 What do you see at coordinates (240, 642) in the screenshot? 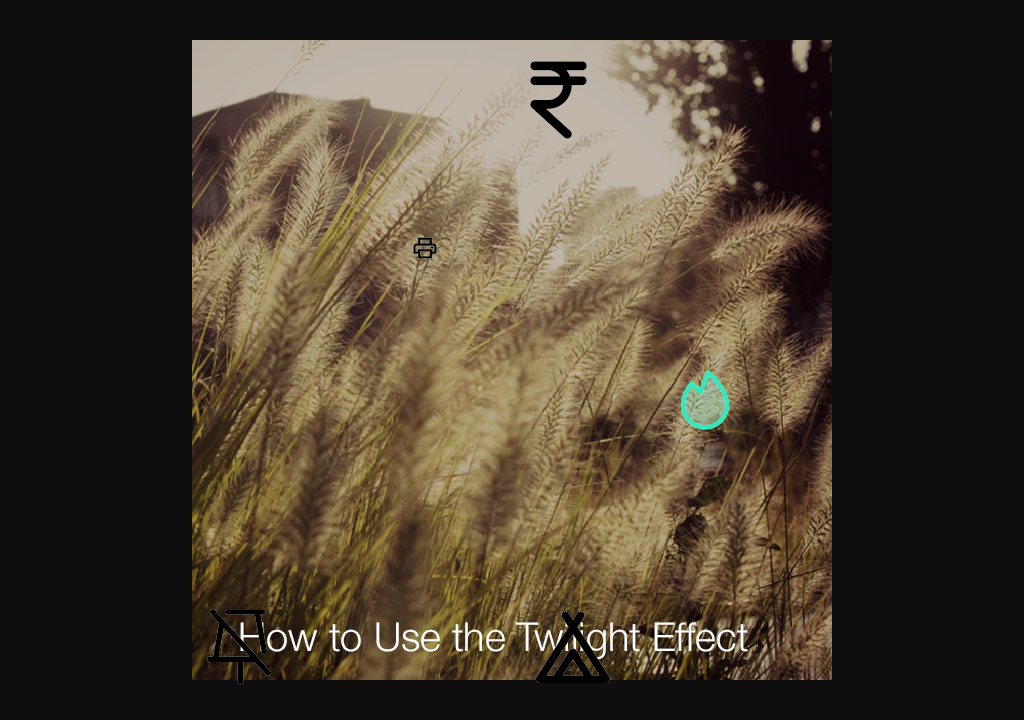
I see `unpin an item from its current location` at bounding box center [240, 642].